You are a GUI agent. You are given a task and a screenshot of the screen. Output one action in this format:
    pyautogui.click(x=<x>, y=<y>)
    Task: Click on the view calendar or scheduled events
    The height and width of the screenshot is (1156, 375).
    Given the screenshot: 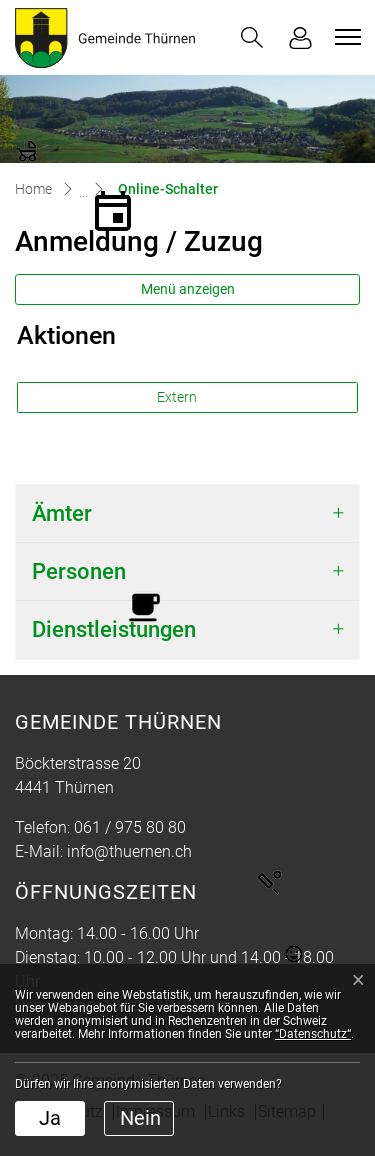 What is the action you would take?
    pyautogui.click(x=113, y=211)
    